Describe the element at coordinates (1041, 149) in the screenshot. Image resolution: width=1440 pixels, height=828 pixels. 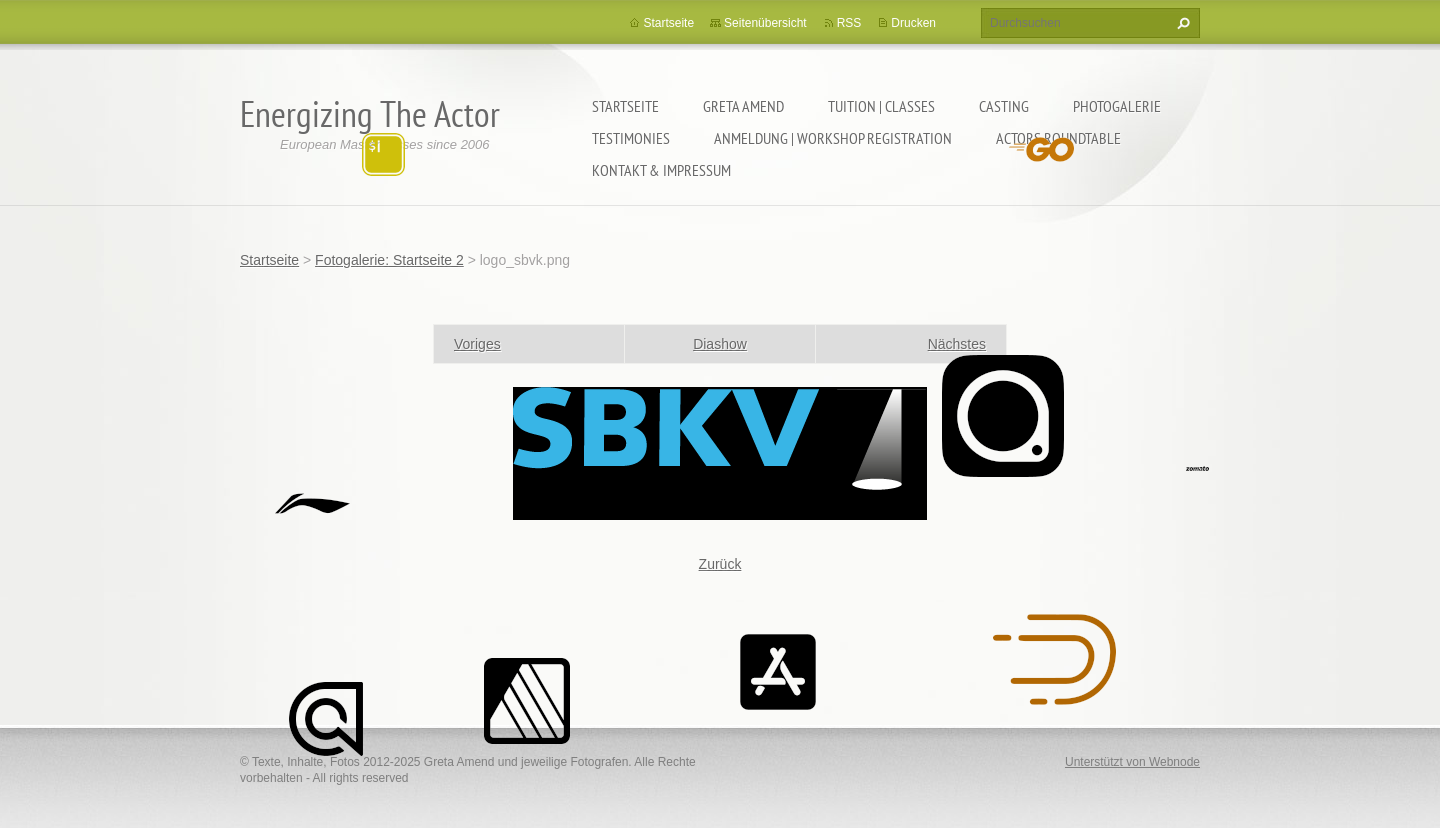
I see `go programming language logo` at that location.